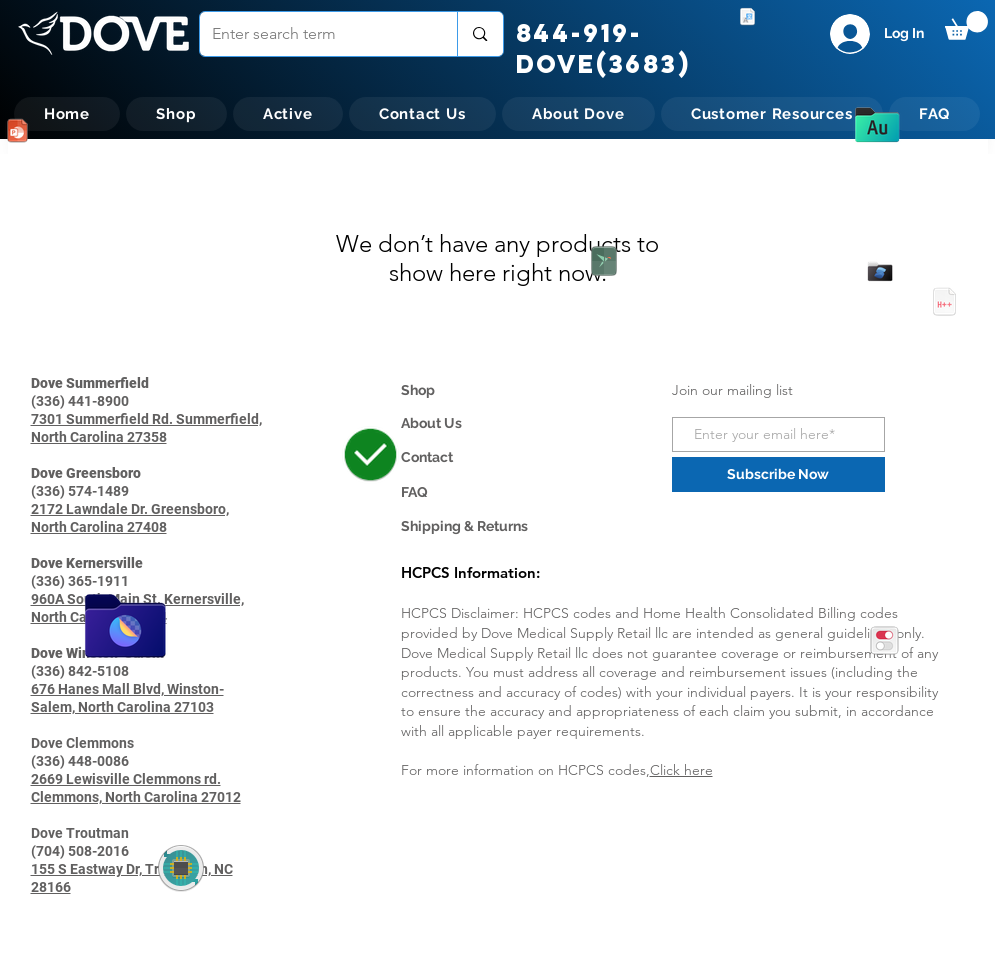  What do you see at coordinates (370, 454) in the screenshot?
I see `indicates file or folder is fully synced` at bounding box center [370, 454].